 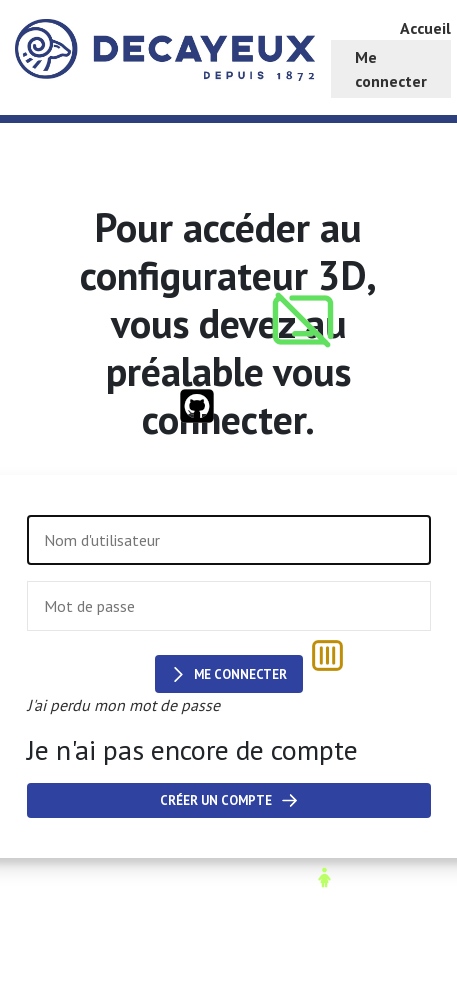 I want to click on indicates child or kid-friendly content, so click(x=324, y=877).